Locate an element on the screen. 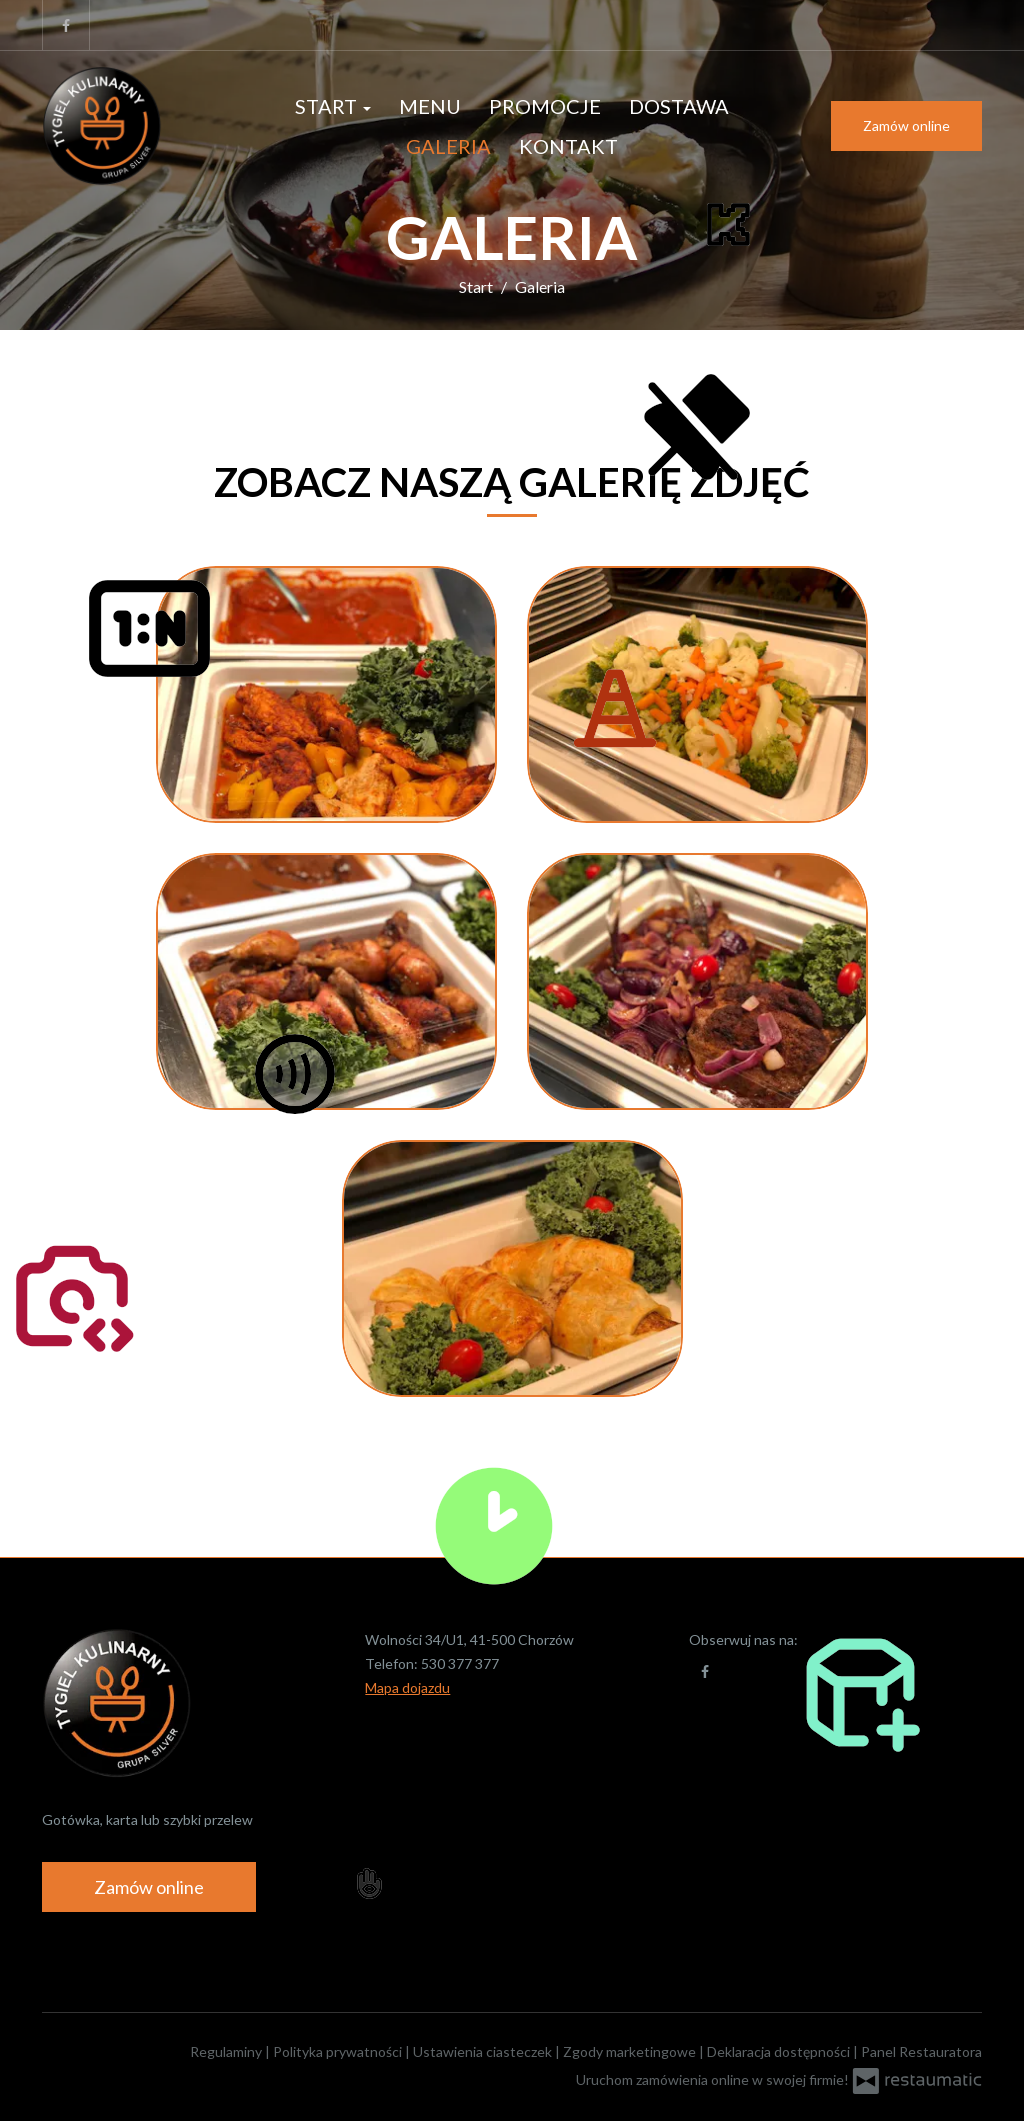 This screenshot has width=1024, height=2121. enable palm recognition or hand-based biometric authentication is located at coordinates (369, 1883).